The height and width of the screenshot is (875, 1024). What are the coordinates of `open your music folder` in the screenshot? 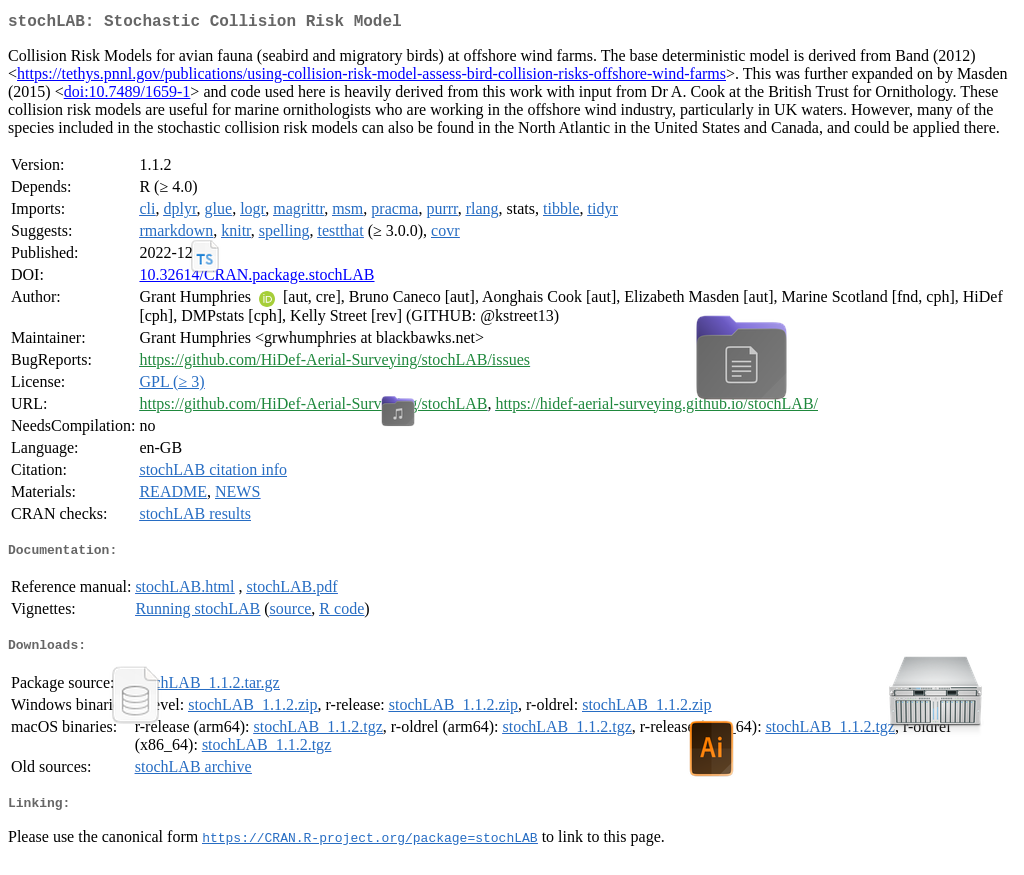 It's located at (398, 411).